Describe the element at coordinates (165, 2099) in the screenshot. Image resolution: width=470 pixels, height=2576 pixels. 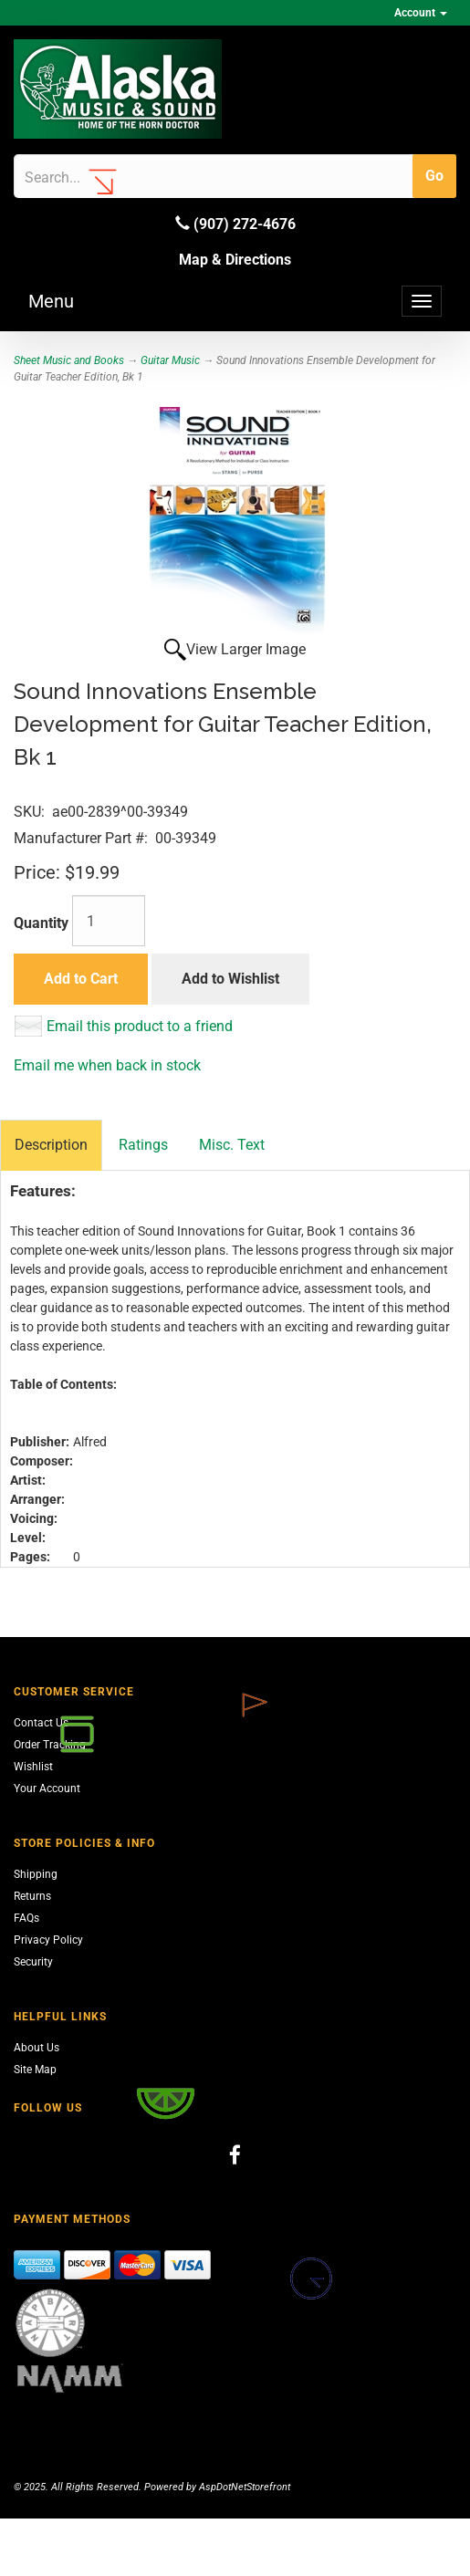
I see `indicates citrus or fruit-related content` at that location.